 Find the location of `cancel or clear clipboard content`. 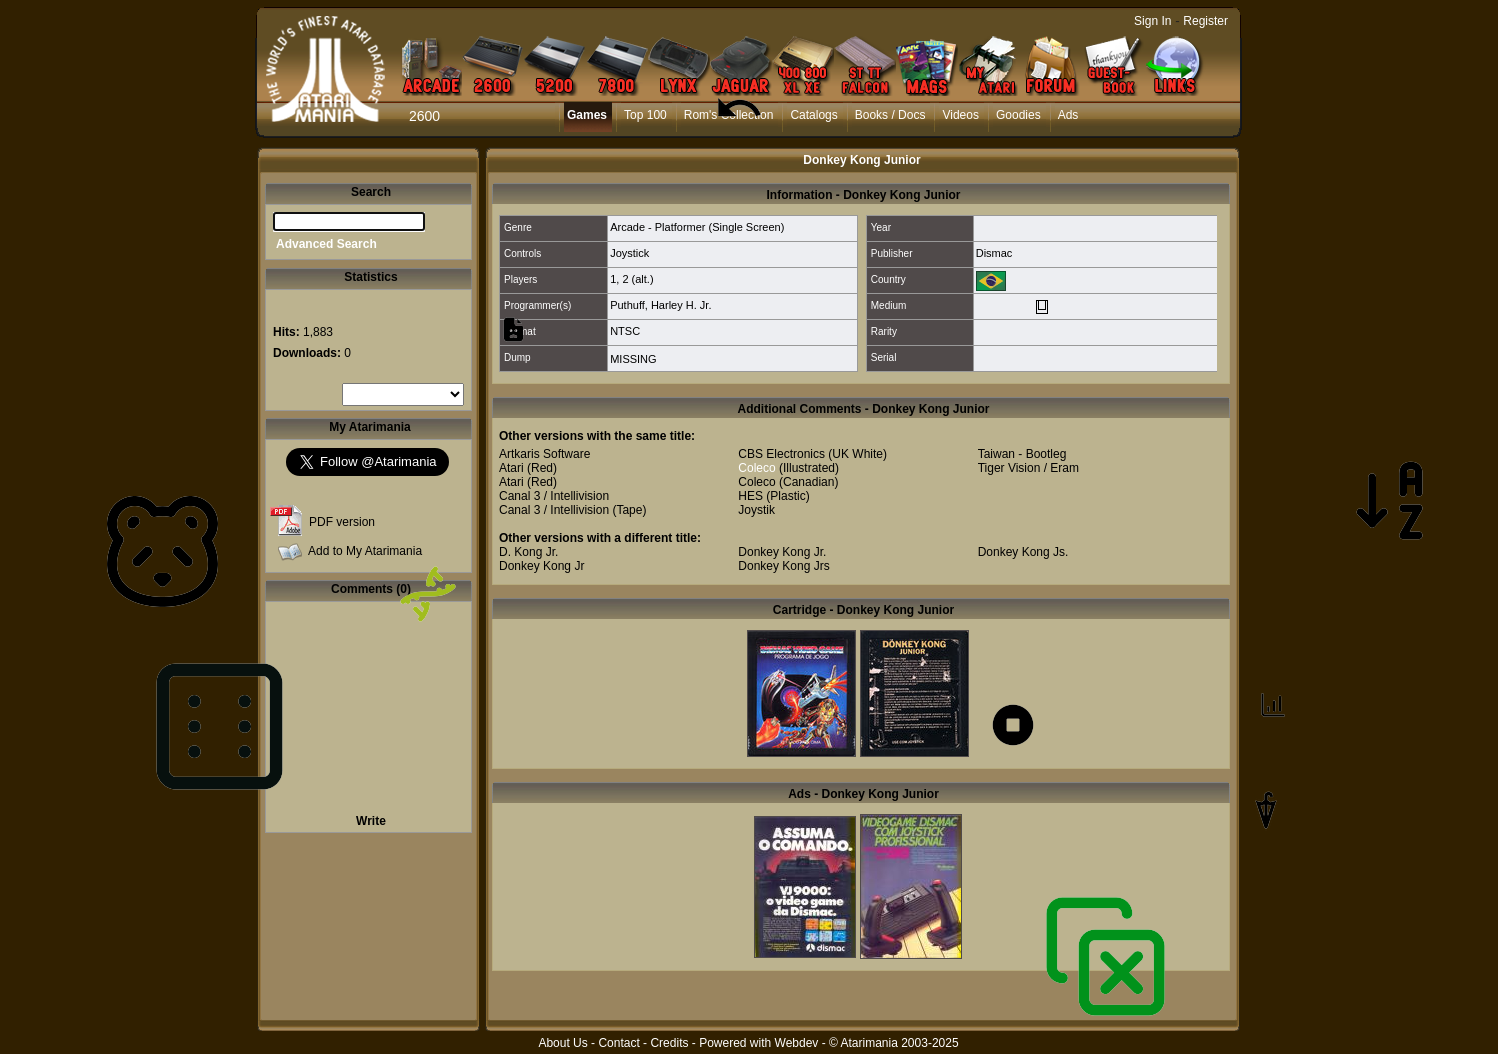

cancel or clear clipboard content is located at coordinates (1105, 956).